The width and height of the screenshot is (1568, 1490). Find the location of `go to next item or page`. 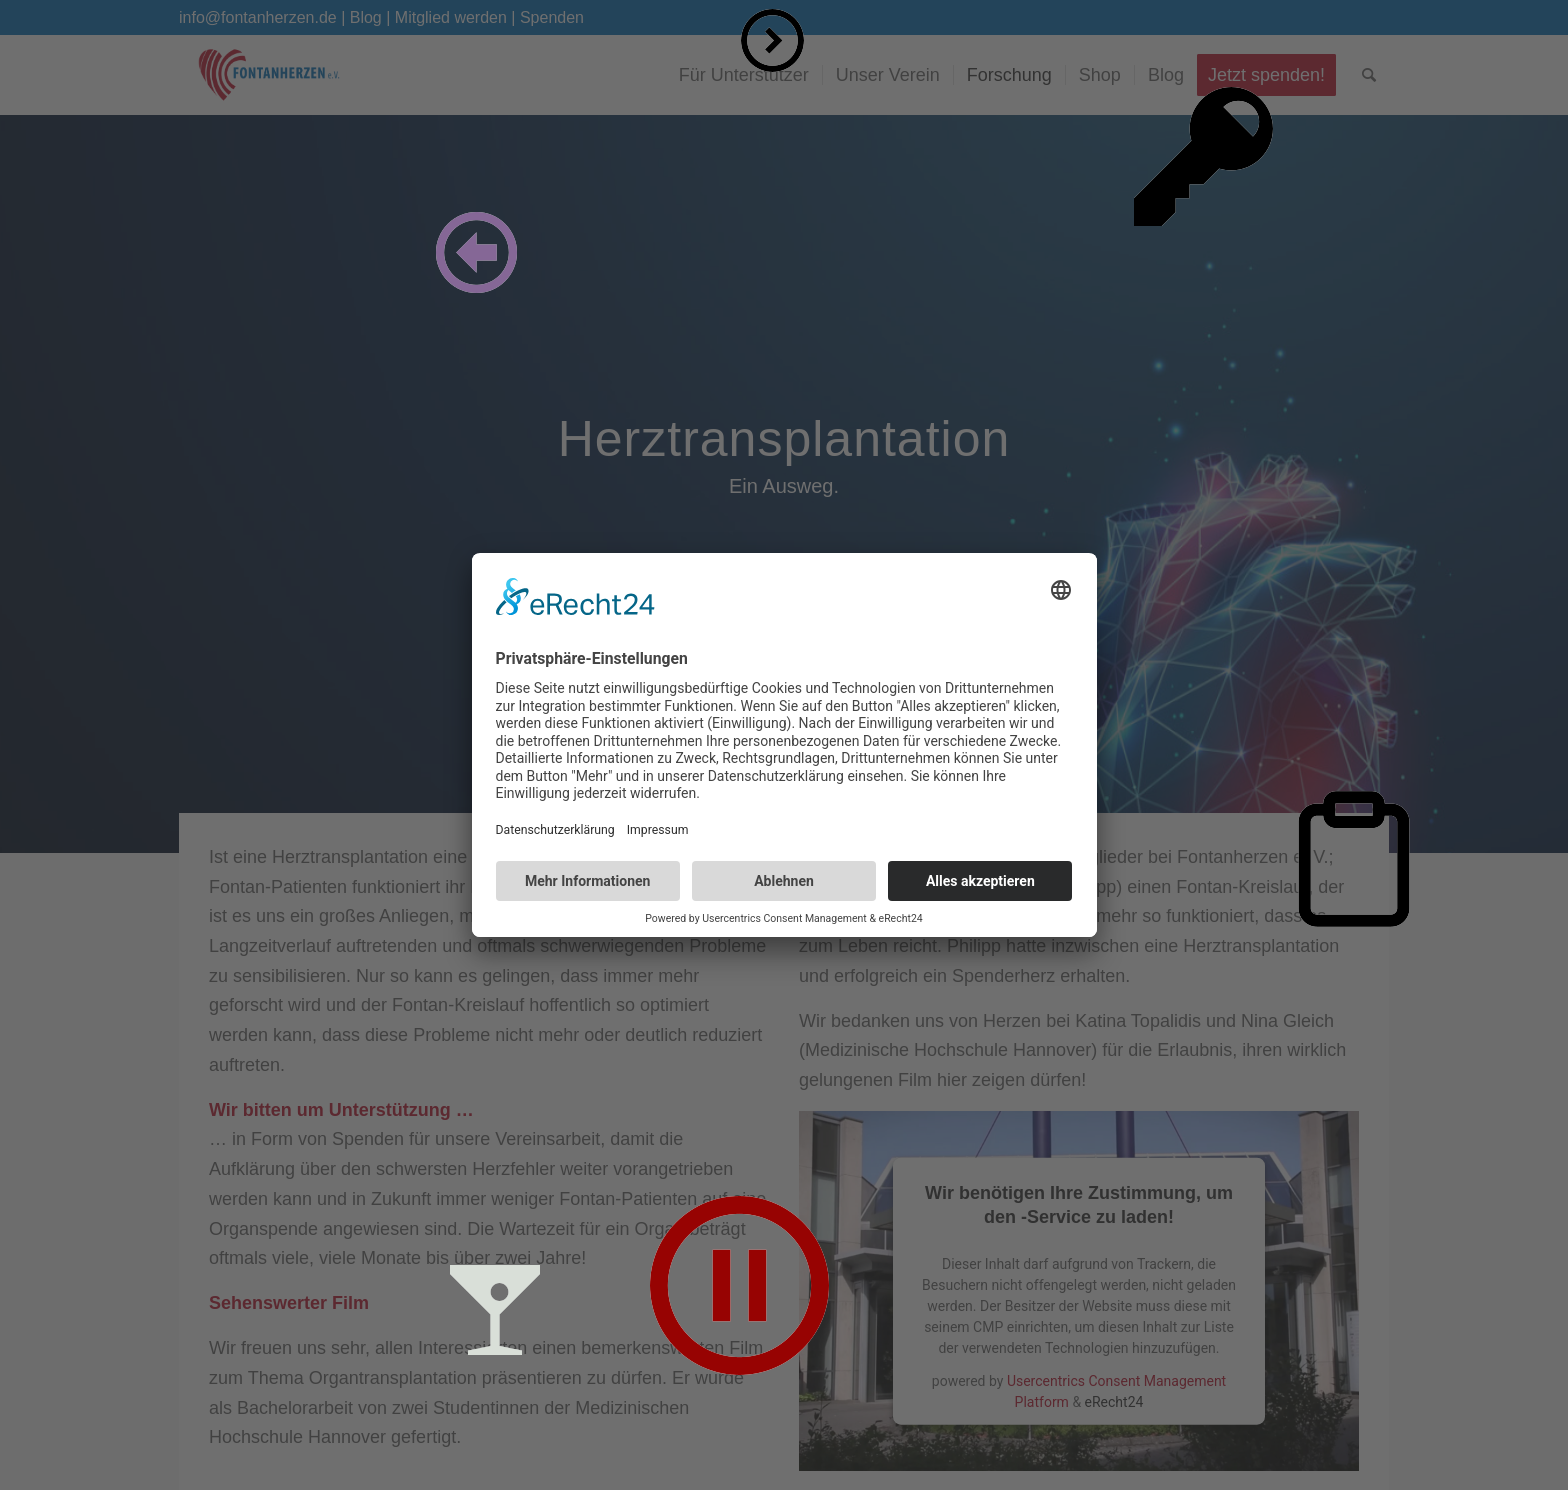

go to next item or page is located at coordinates (772, 40).